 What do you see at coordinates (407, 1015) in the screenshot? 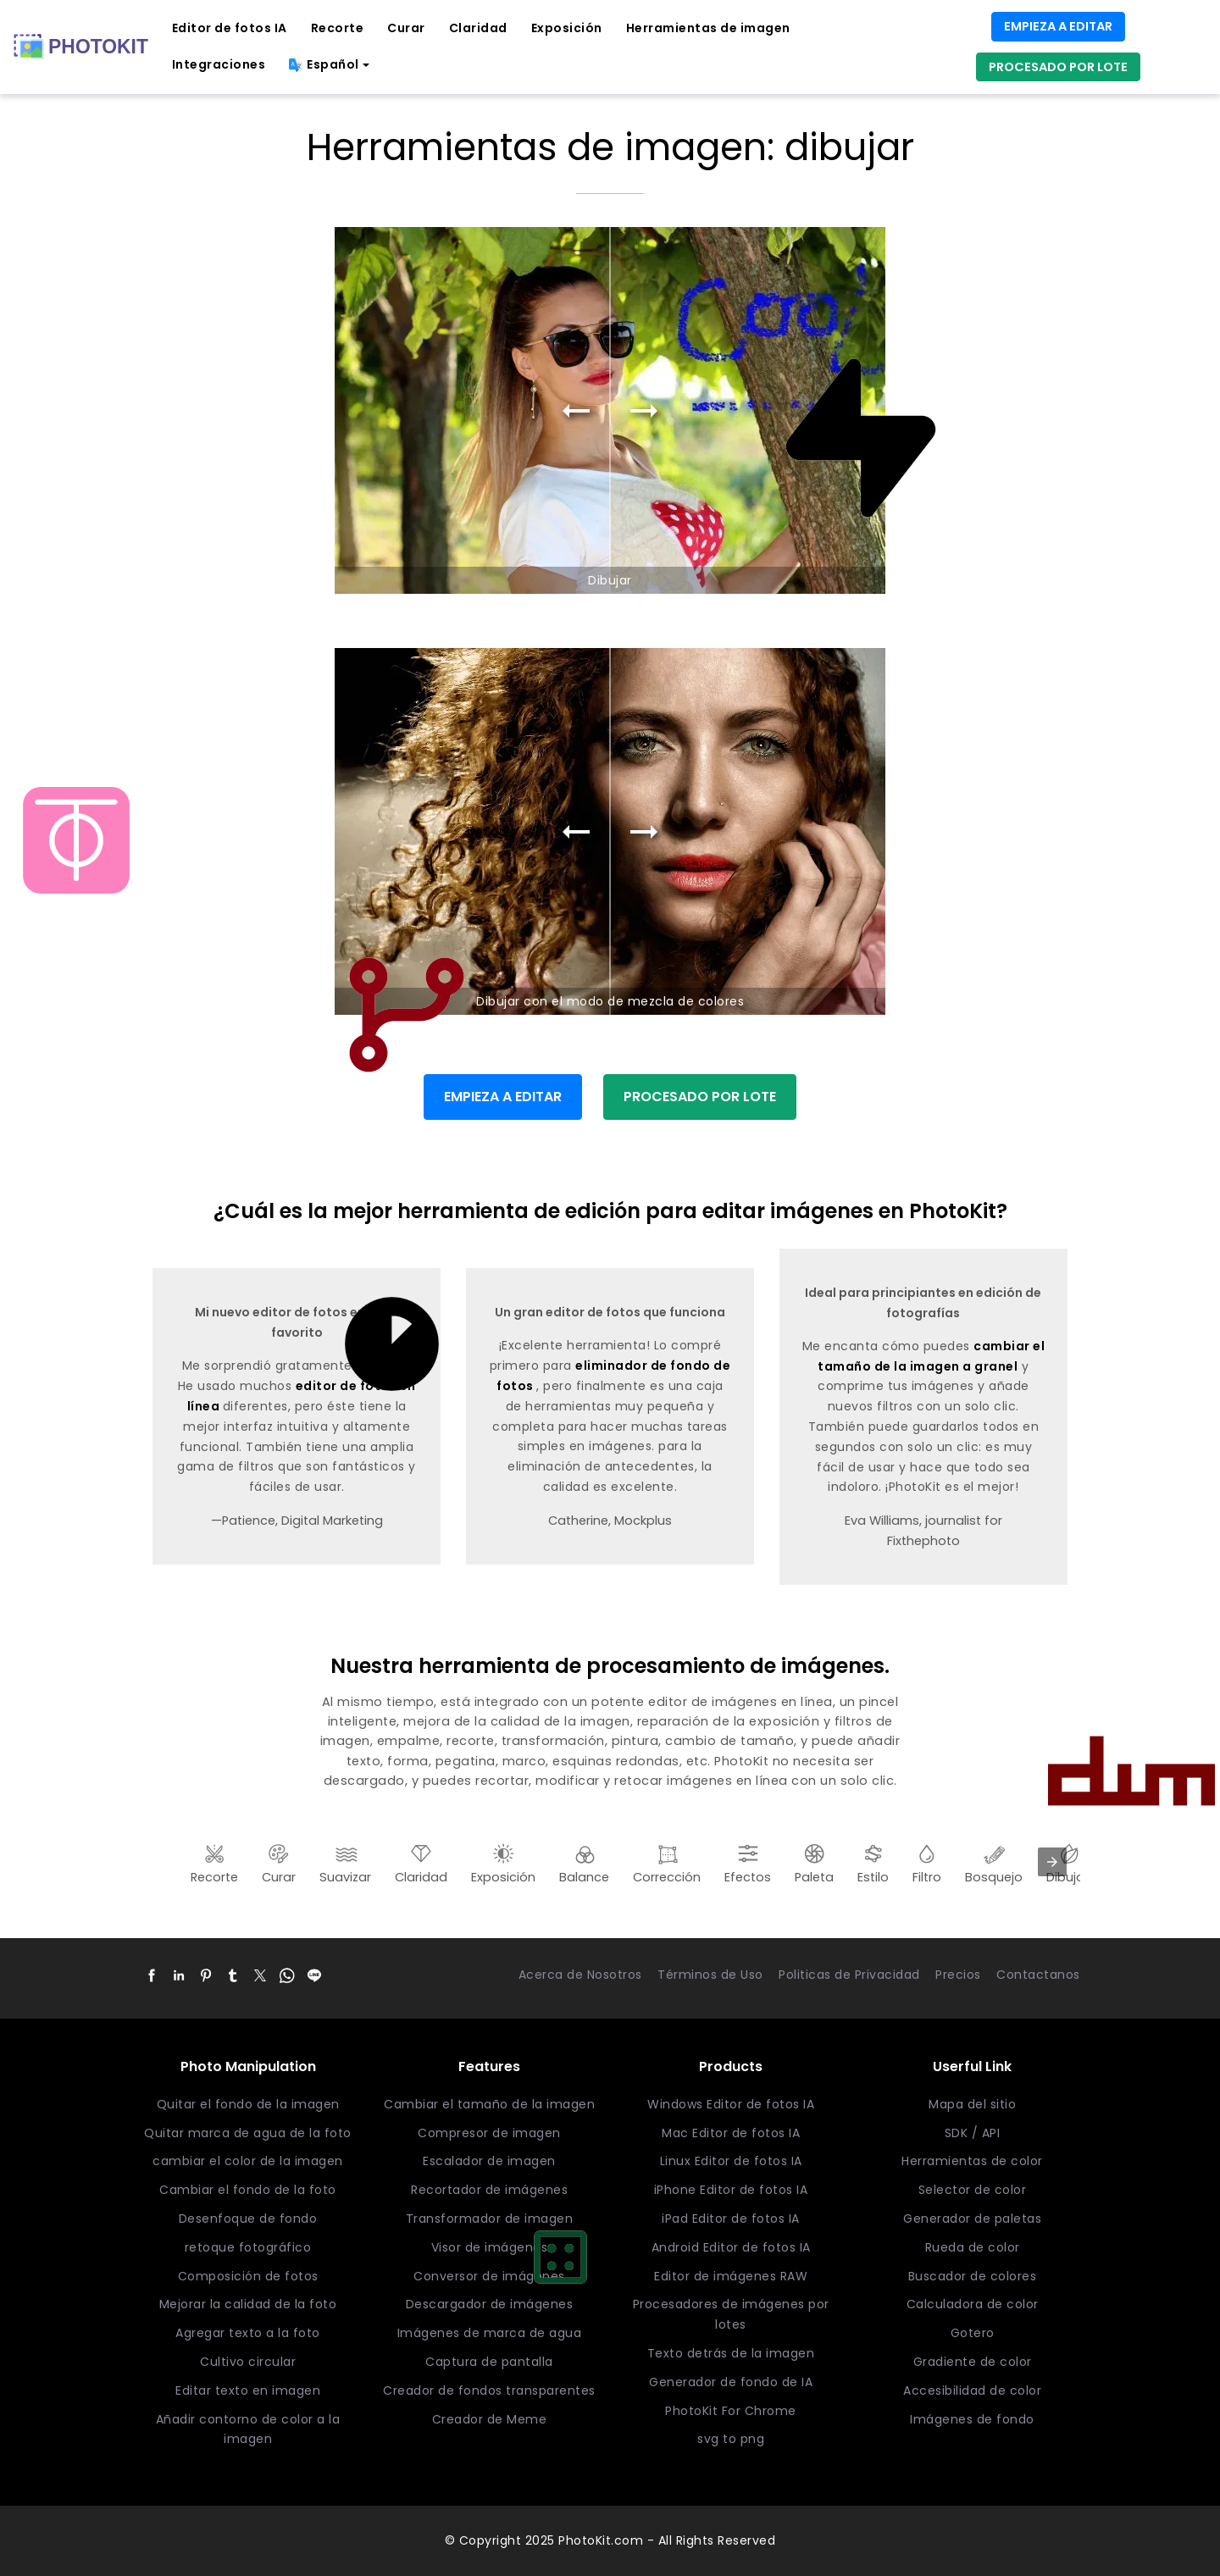
I see `view repository branches` at bounding box center [407, 1015].